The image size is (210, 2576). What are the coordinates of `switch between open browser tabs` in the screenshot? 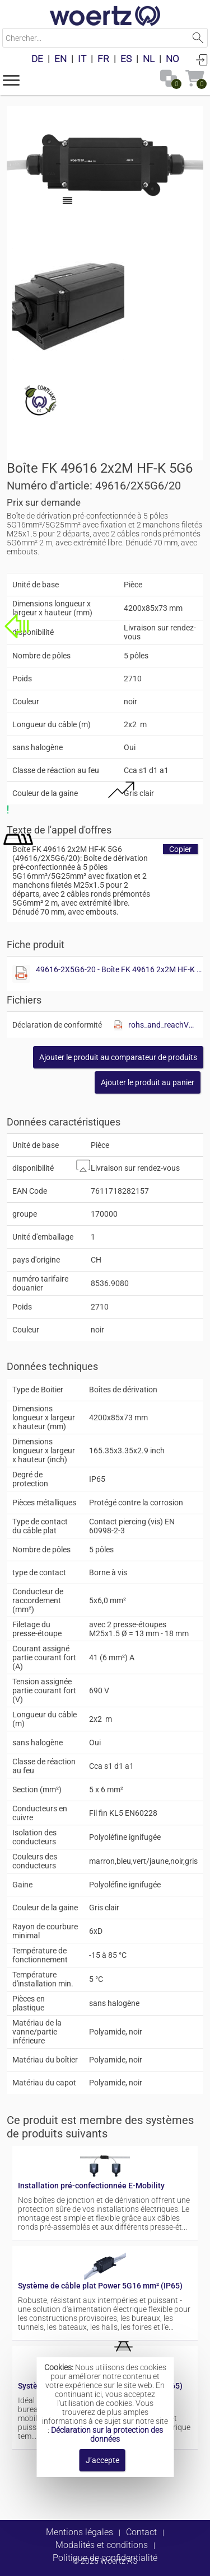 It's located at (18, 839).